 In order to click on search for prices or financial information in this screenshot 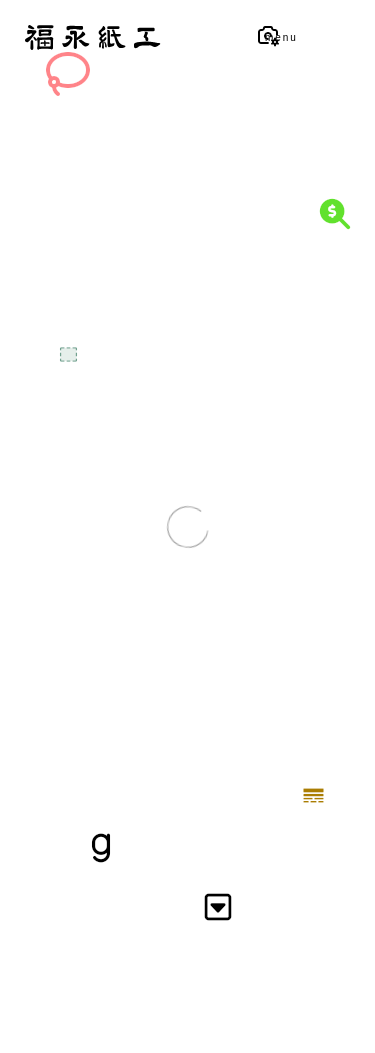, I will do `click(335, 214)`.